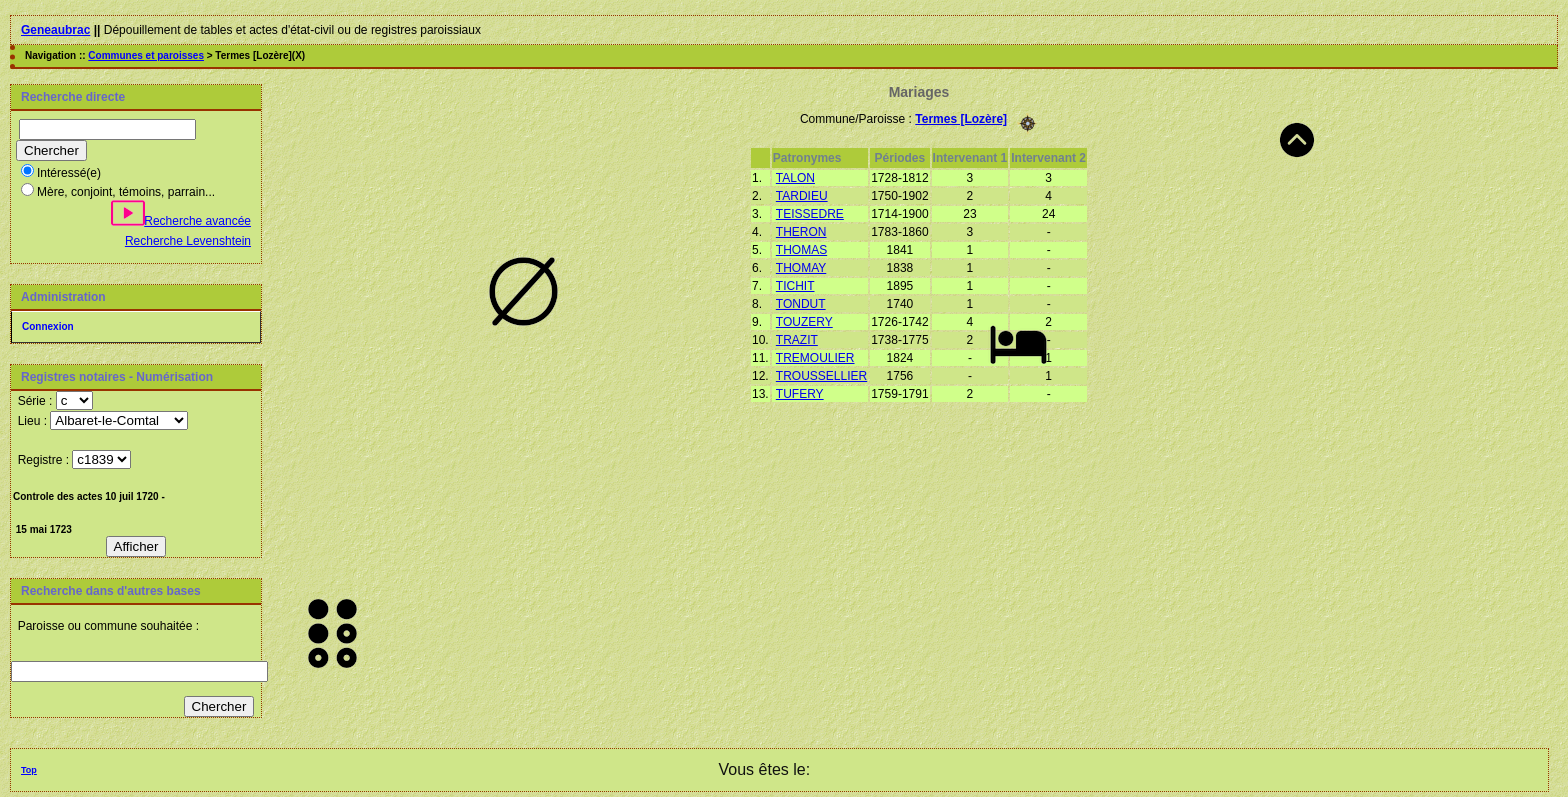  What do you see at coordinates (1297, 140) in the screenshot?
I see `scroll to top of page` at bounding box center [1297, 140].